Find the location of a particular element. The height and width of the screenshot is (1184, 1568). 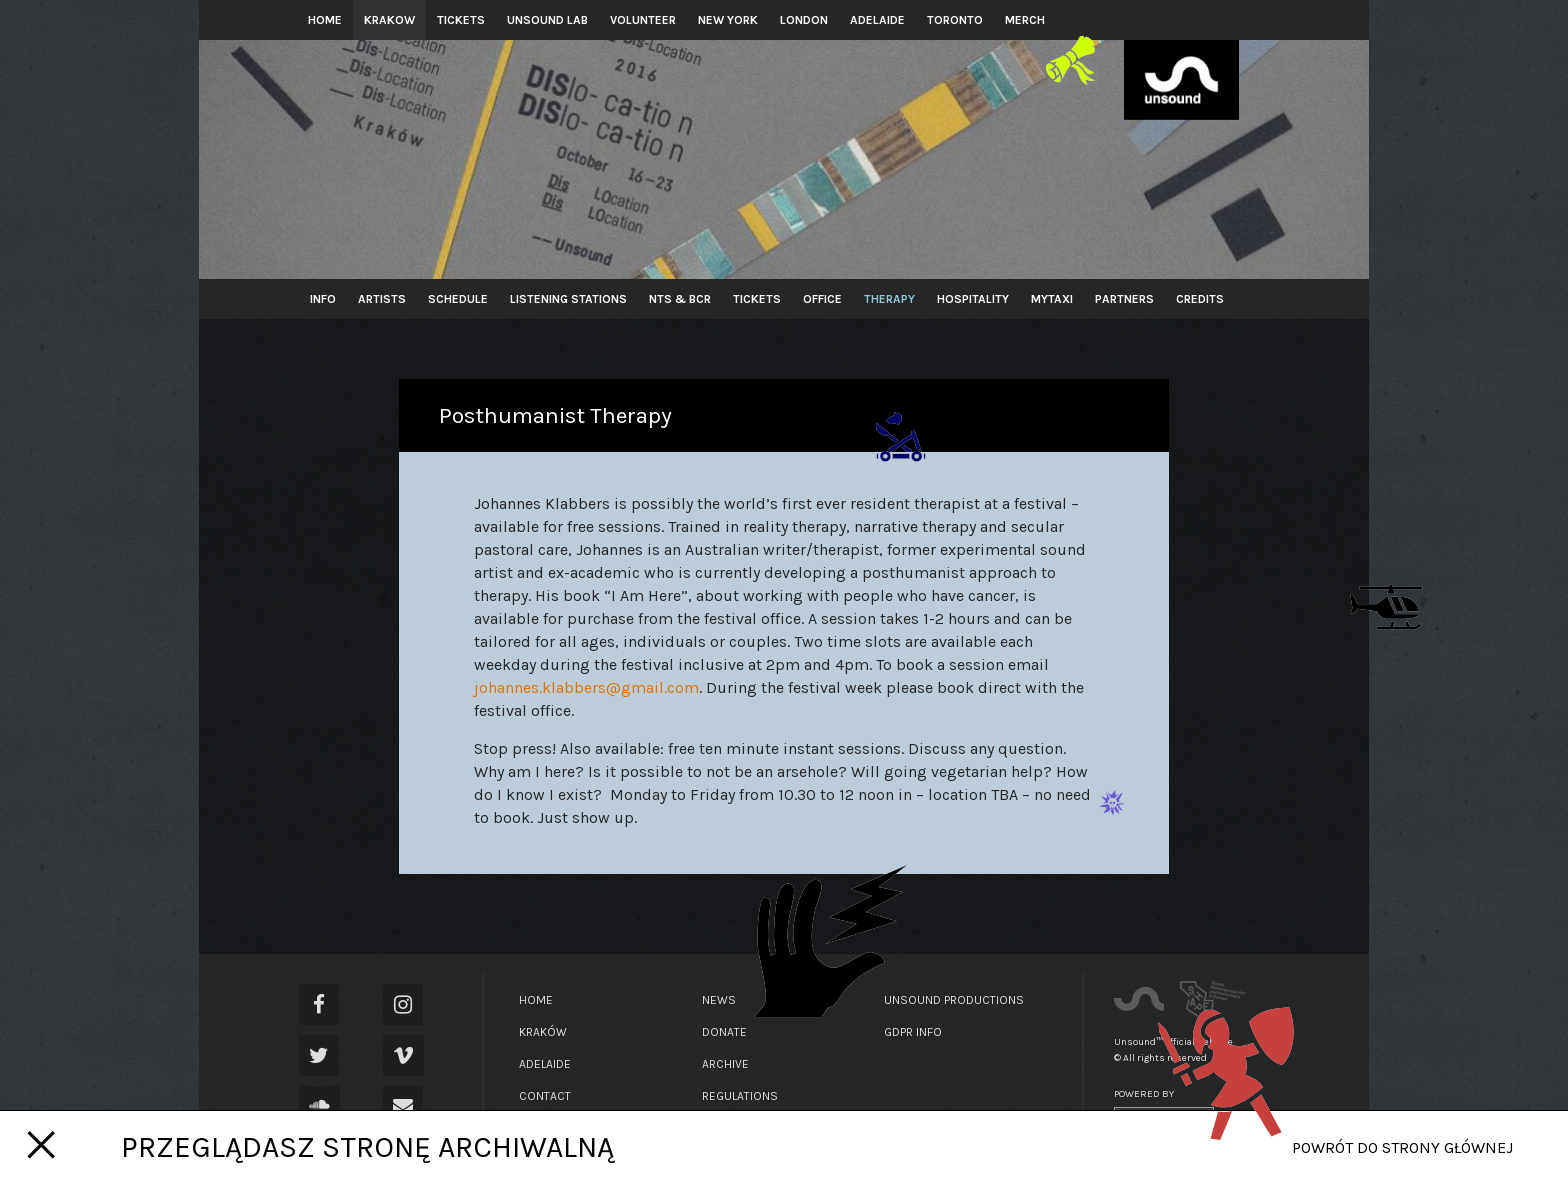

select female warrior character class is located at coordinates (1228, 1071).